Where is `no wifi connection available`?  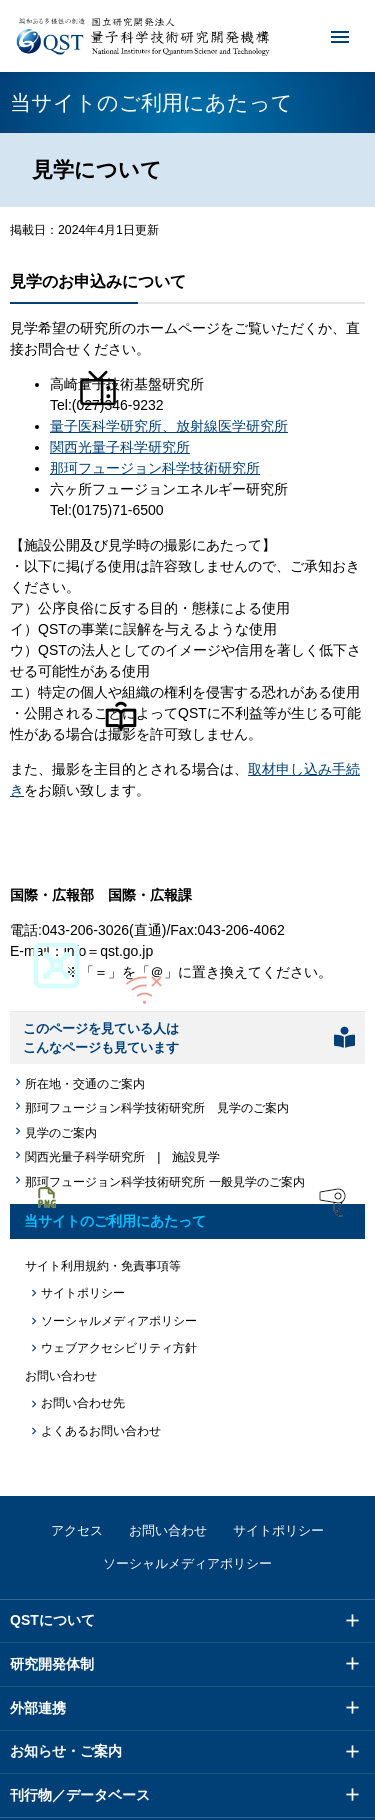
no wifi connection available is located at coordinates (144, 989).